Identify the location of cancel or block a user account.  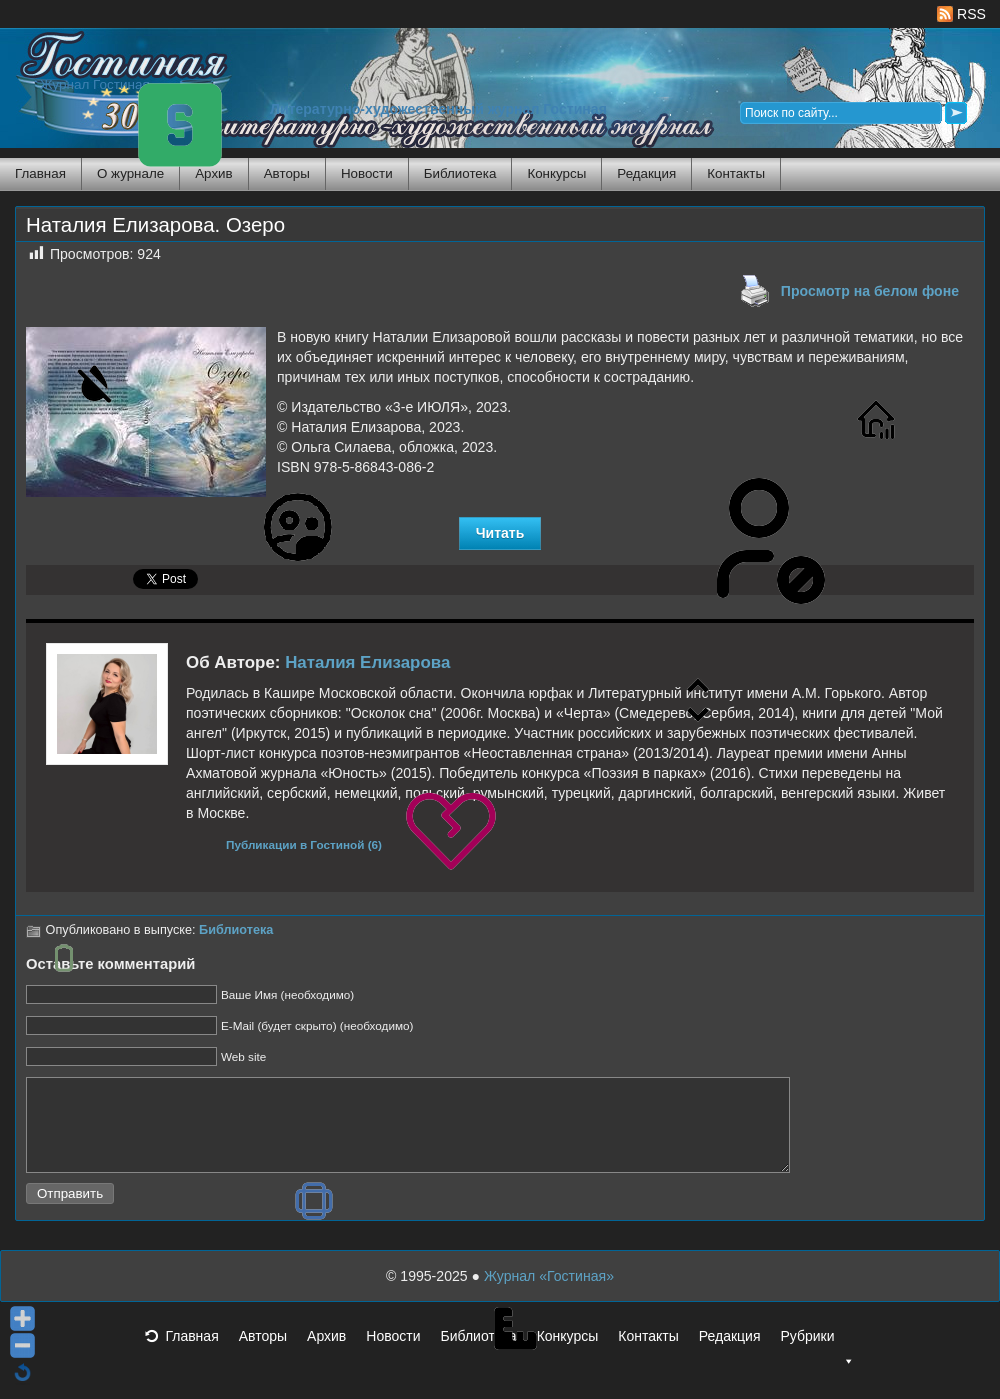
(759, 538).